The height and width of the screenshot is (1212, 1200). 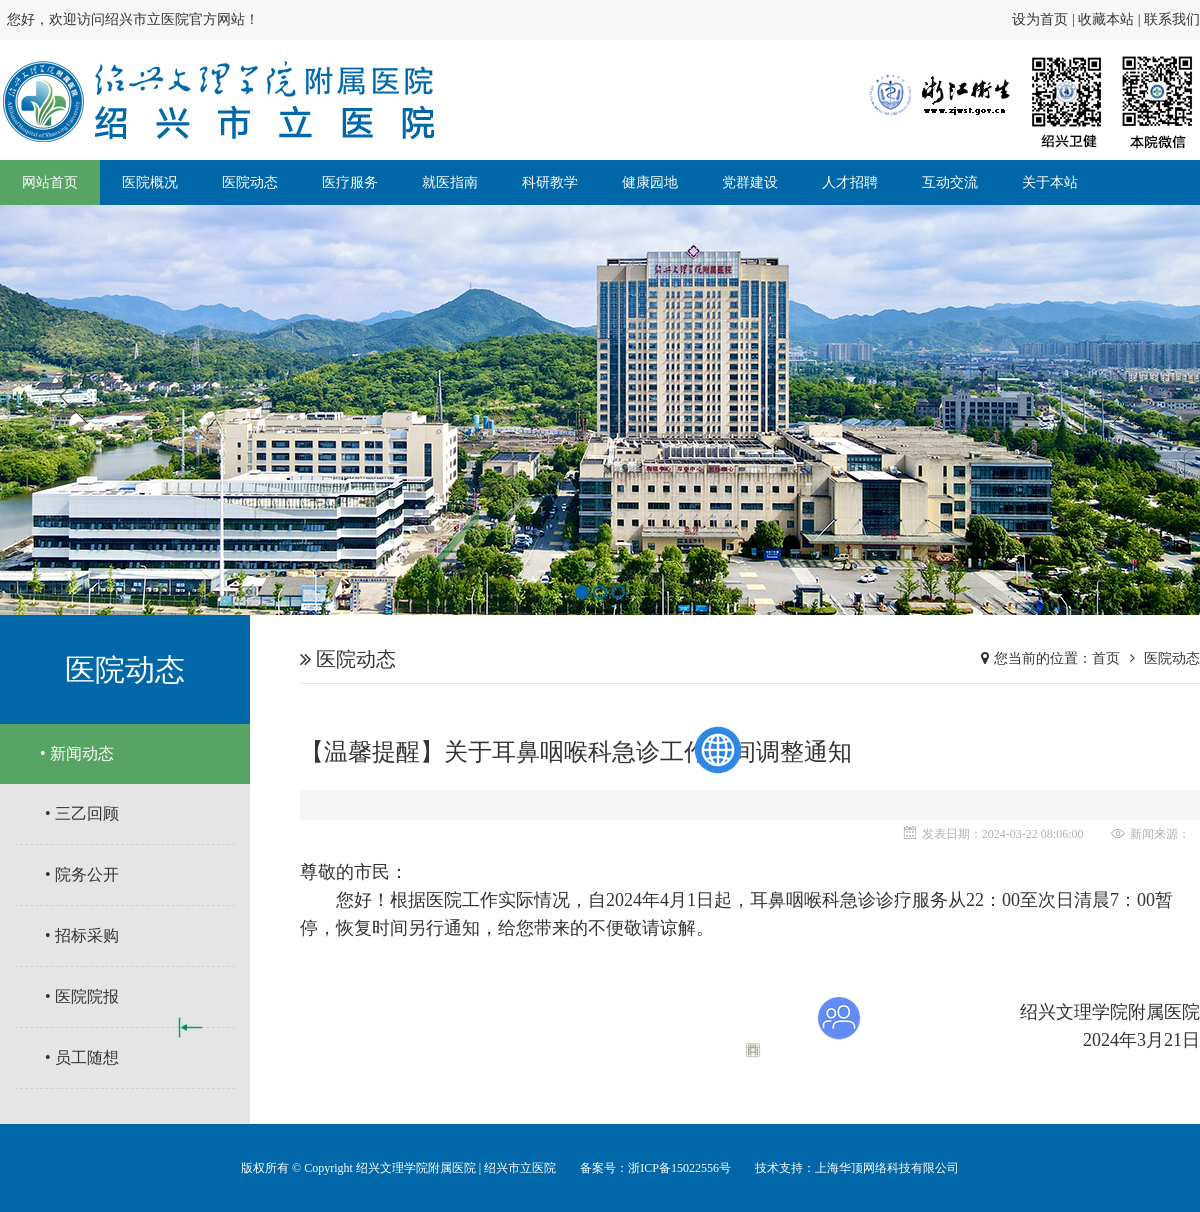 What do you see at coordinates (753, 1050) in the screenshot?
I see `open sudoku puzzle game` at bounding box center [753, 1050].